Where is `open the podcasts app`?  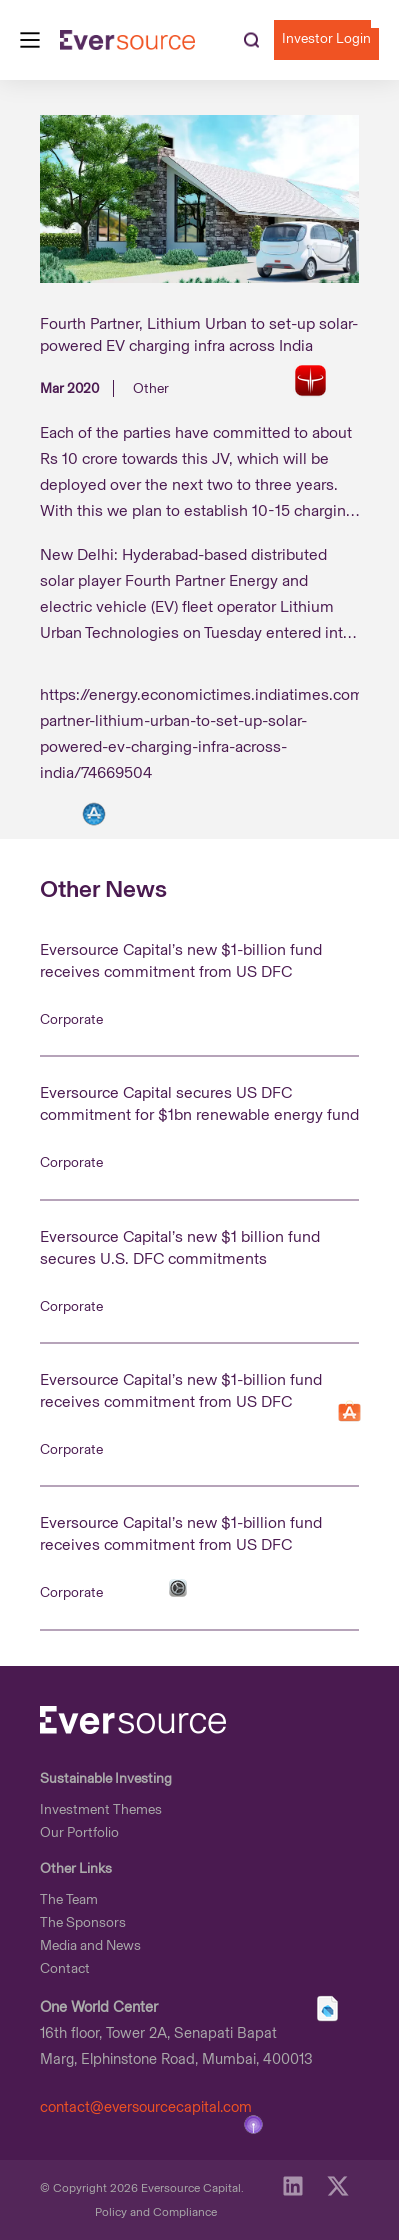 open the podcasts app is located at coordinates (253, 2124).